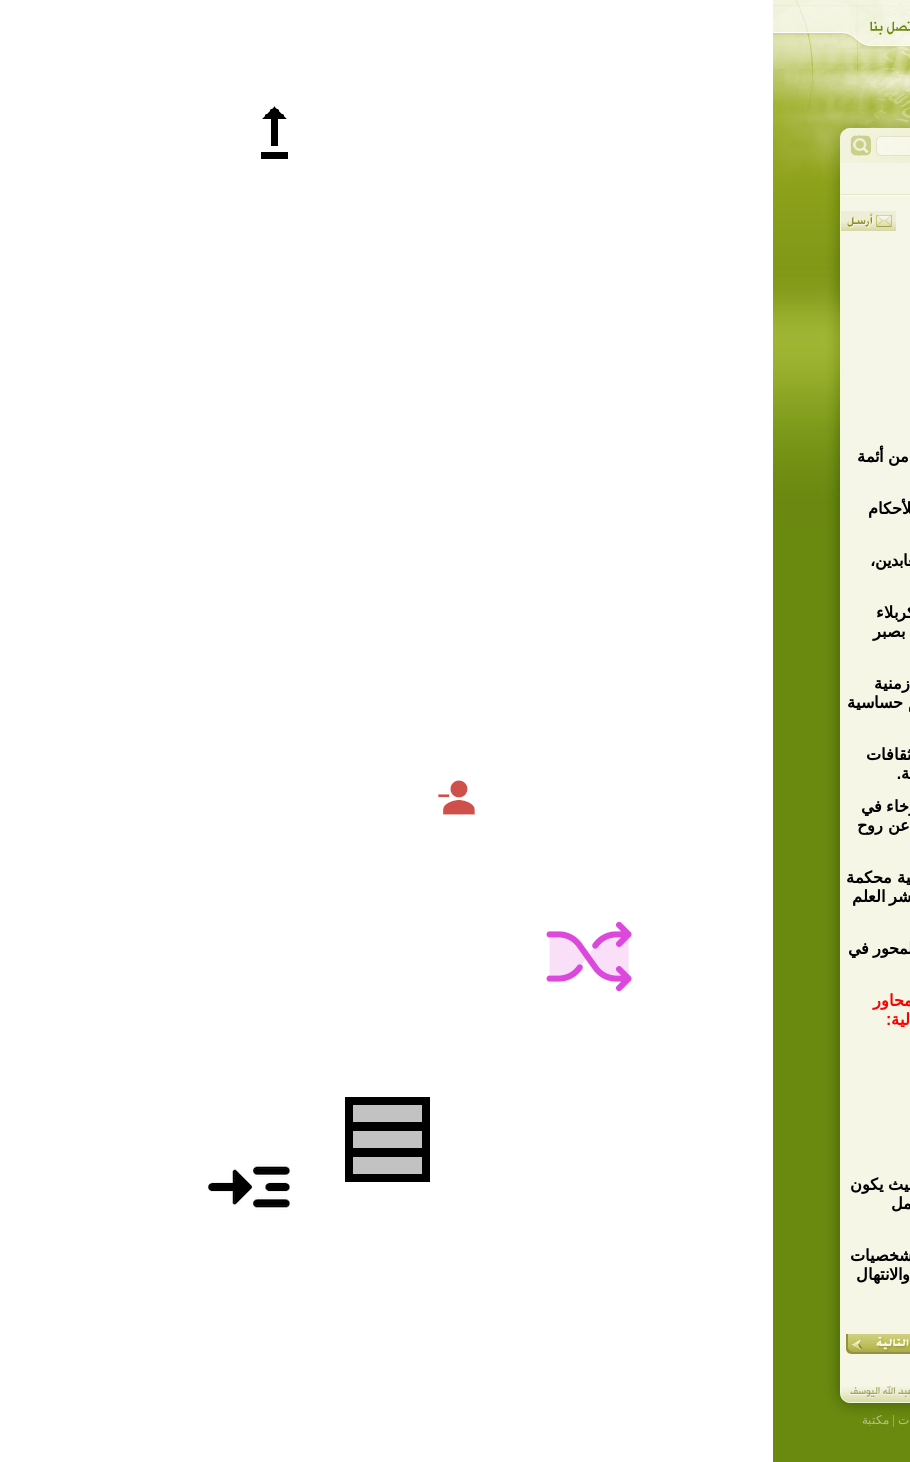  What do you see at coordinates (387, 1139) in the screenshot?
I see `view data in row layout` at bounding box center [387, 1139].